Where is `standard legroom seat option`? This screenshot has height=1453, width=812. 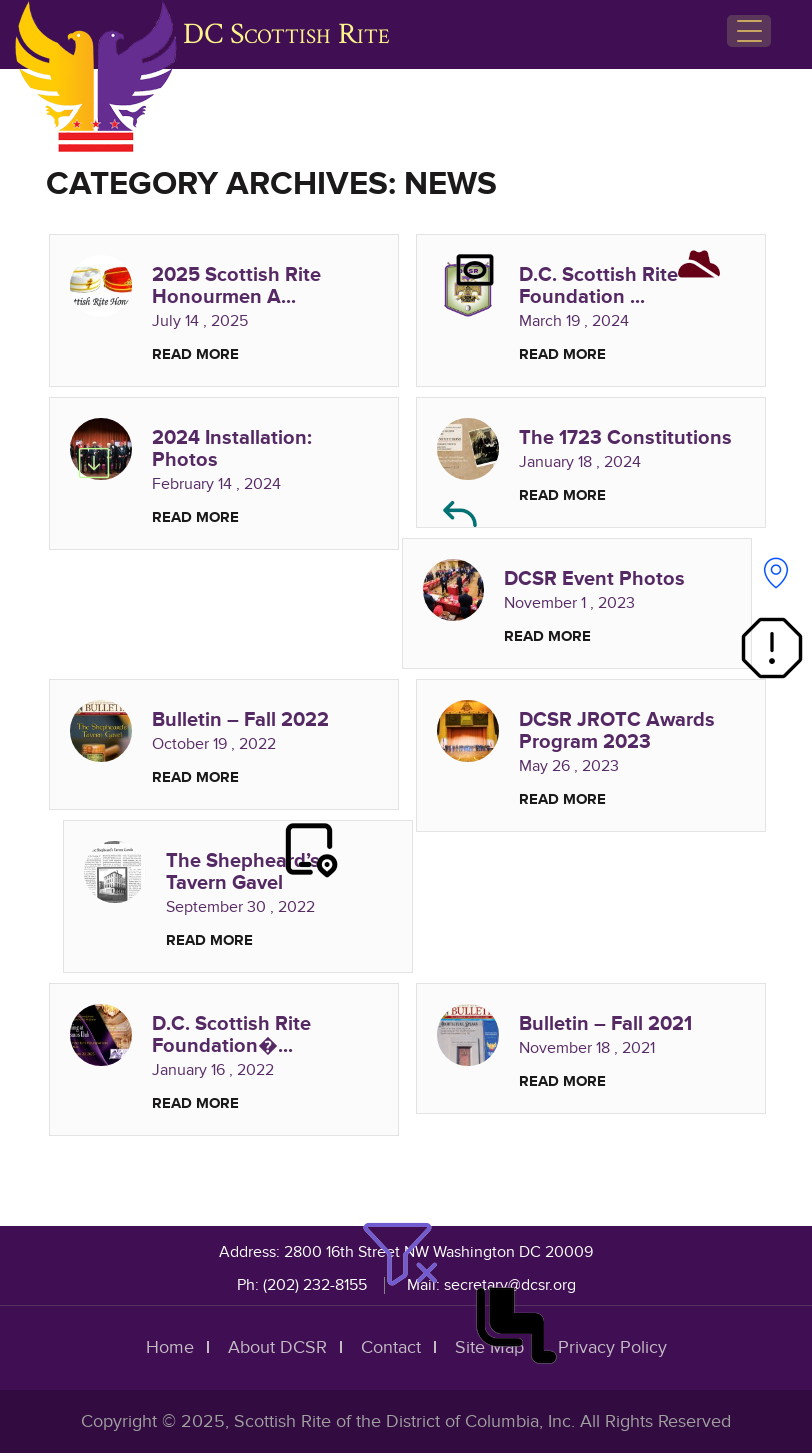
standard legroom seat option is located at coordinates (514, 1325).